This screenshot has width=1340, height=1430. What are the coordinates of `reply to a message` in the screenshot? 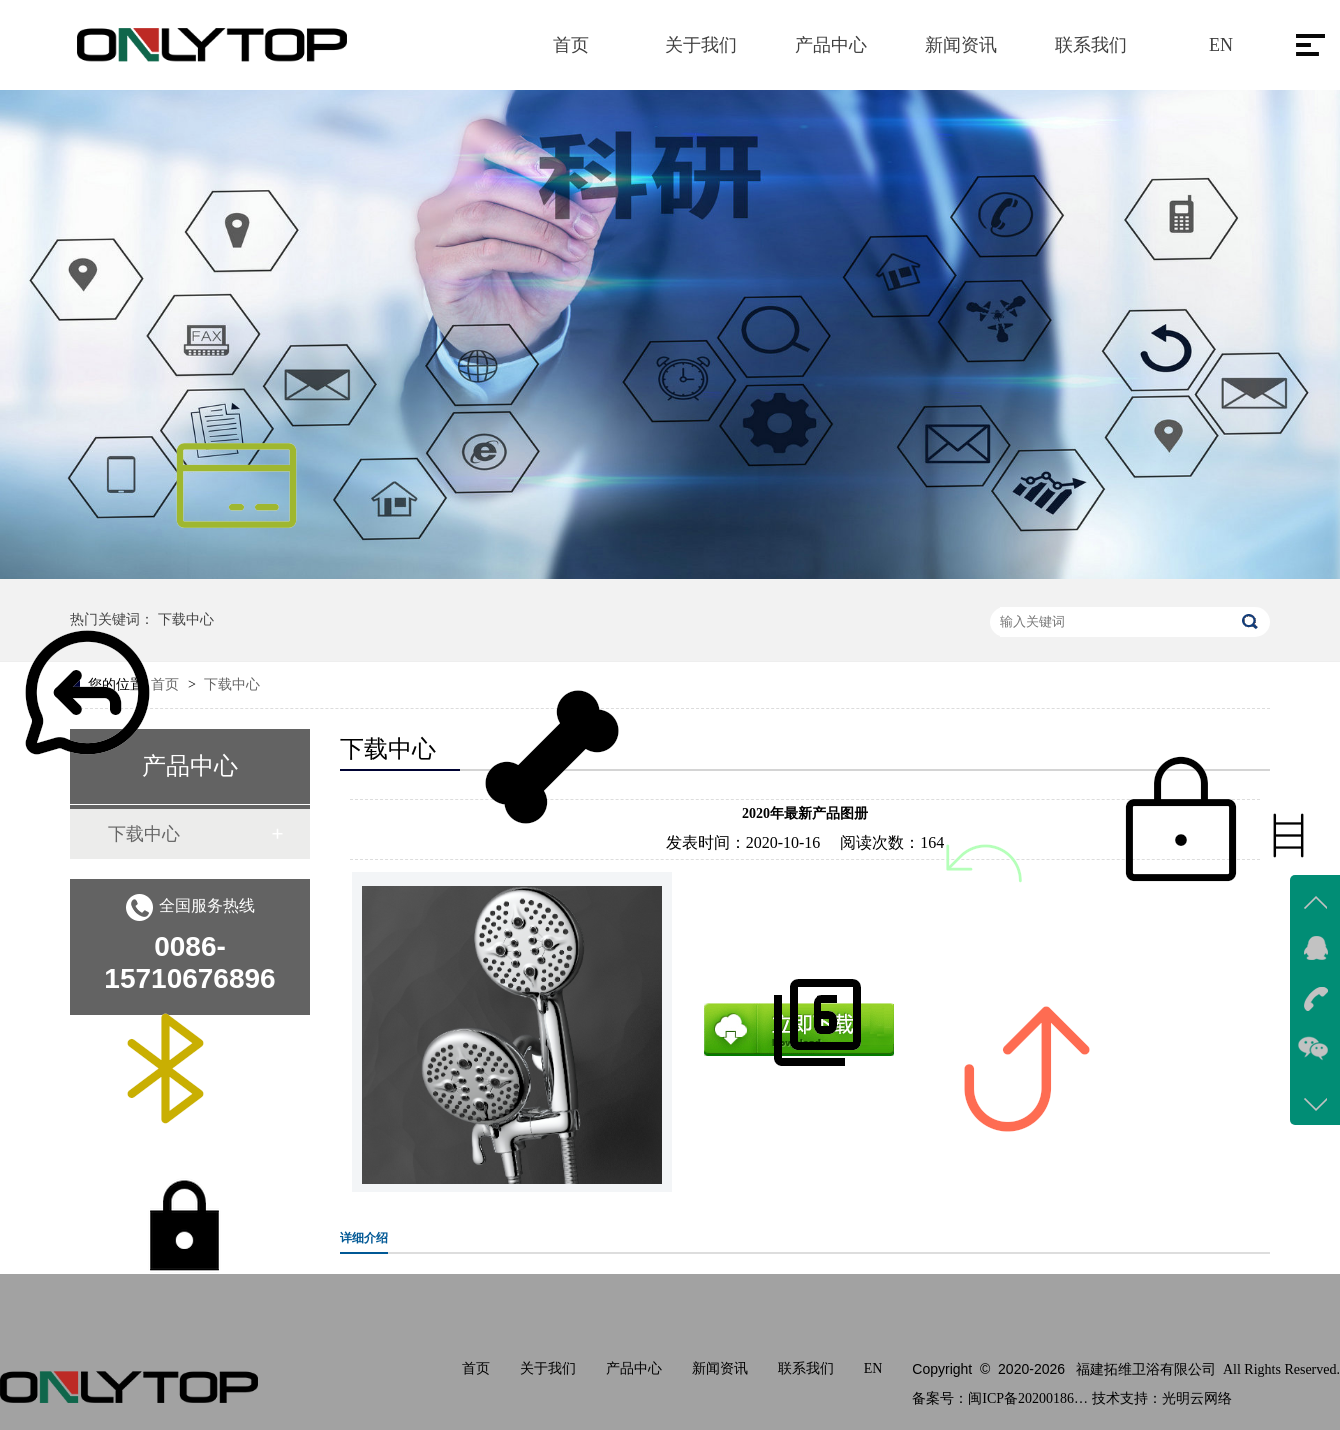 It's located at (87, 692).